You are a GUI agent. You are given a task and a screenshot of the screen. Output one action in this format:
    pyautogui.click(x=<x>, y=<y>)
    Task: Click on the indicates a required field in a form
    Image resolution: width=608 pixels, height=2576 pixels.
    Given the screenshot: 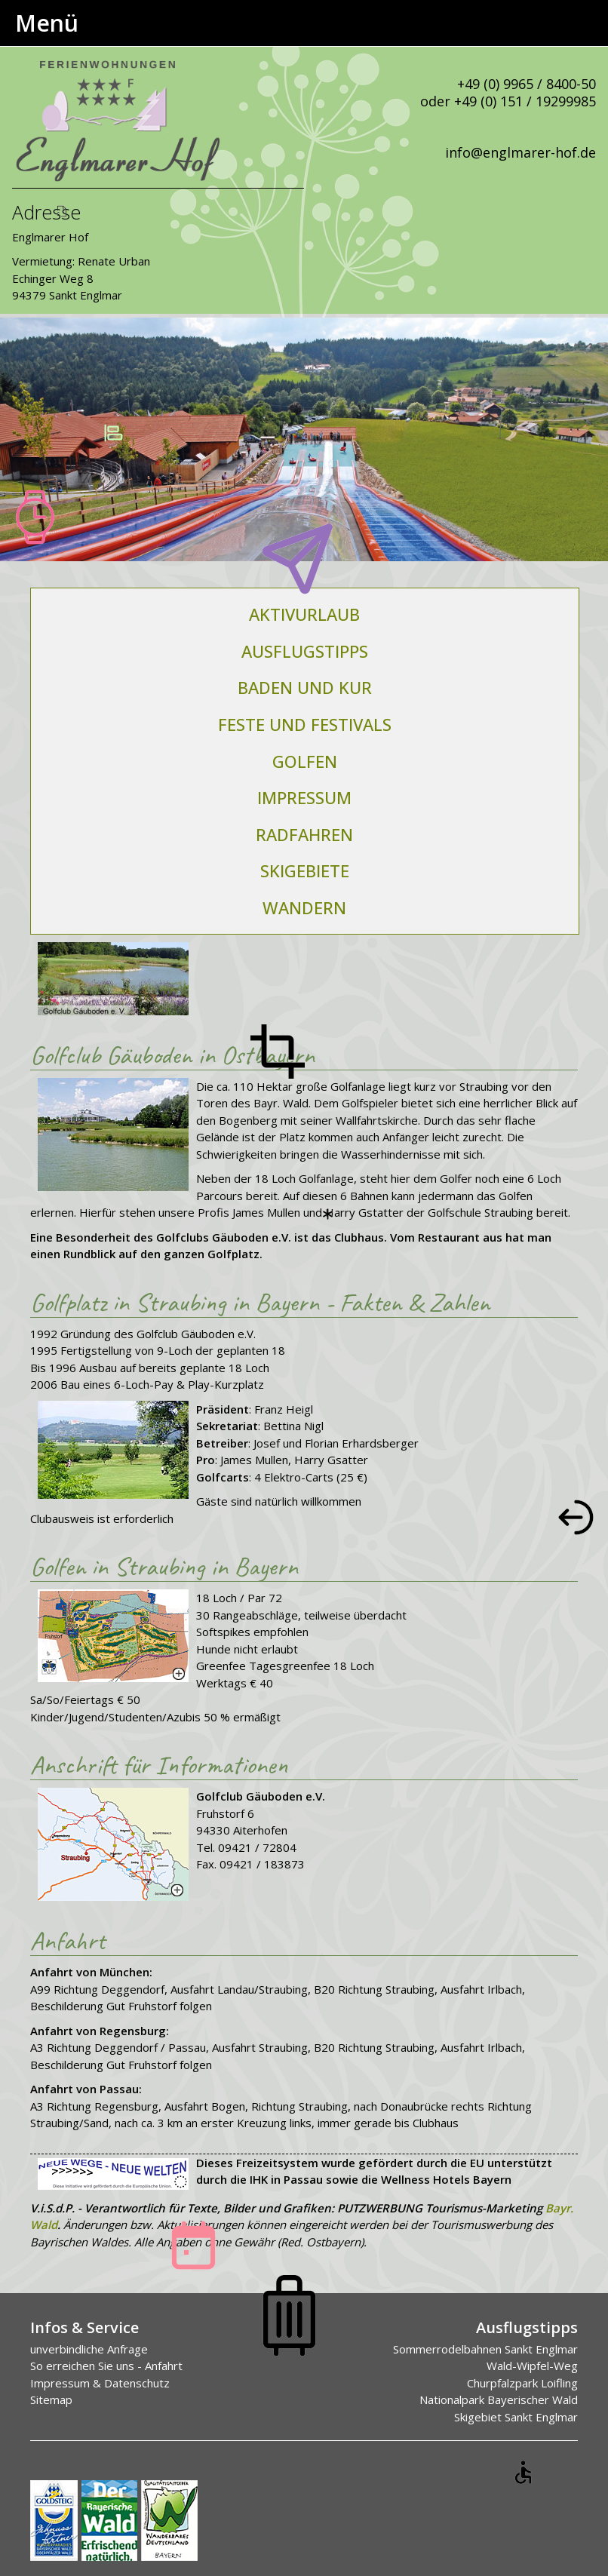 What is the action you would take?
    pyautogui.click(x=327, y=1214)
    